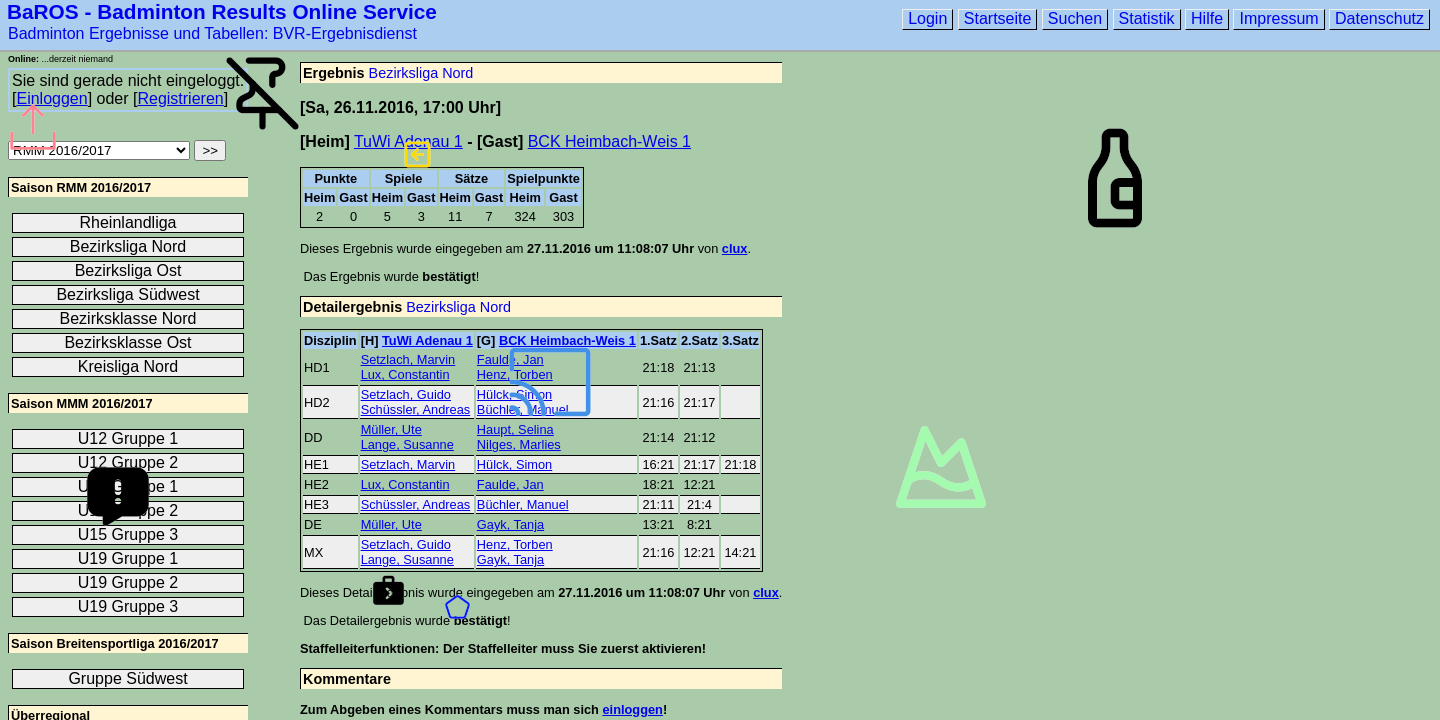  What do you see at coordinates (550, 382) in the screenshot?
I see `cast your screen to another device` at bounding box center [550, 382].